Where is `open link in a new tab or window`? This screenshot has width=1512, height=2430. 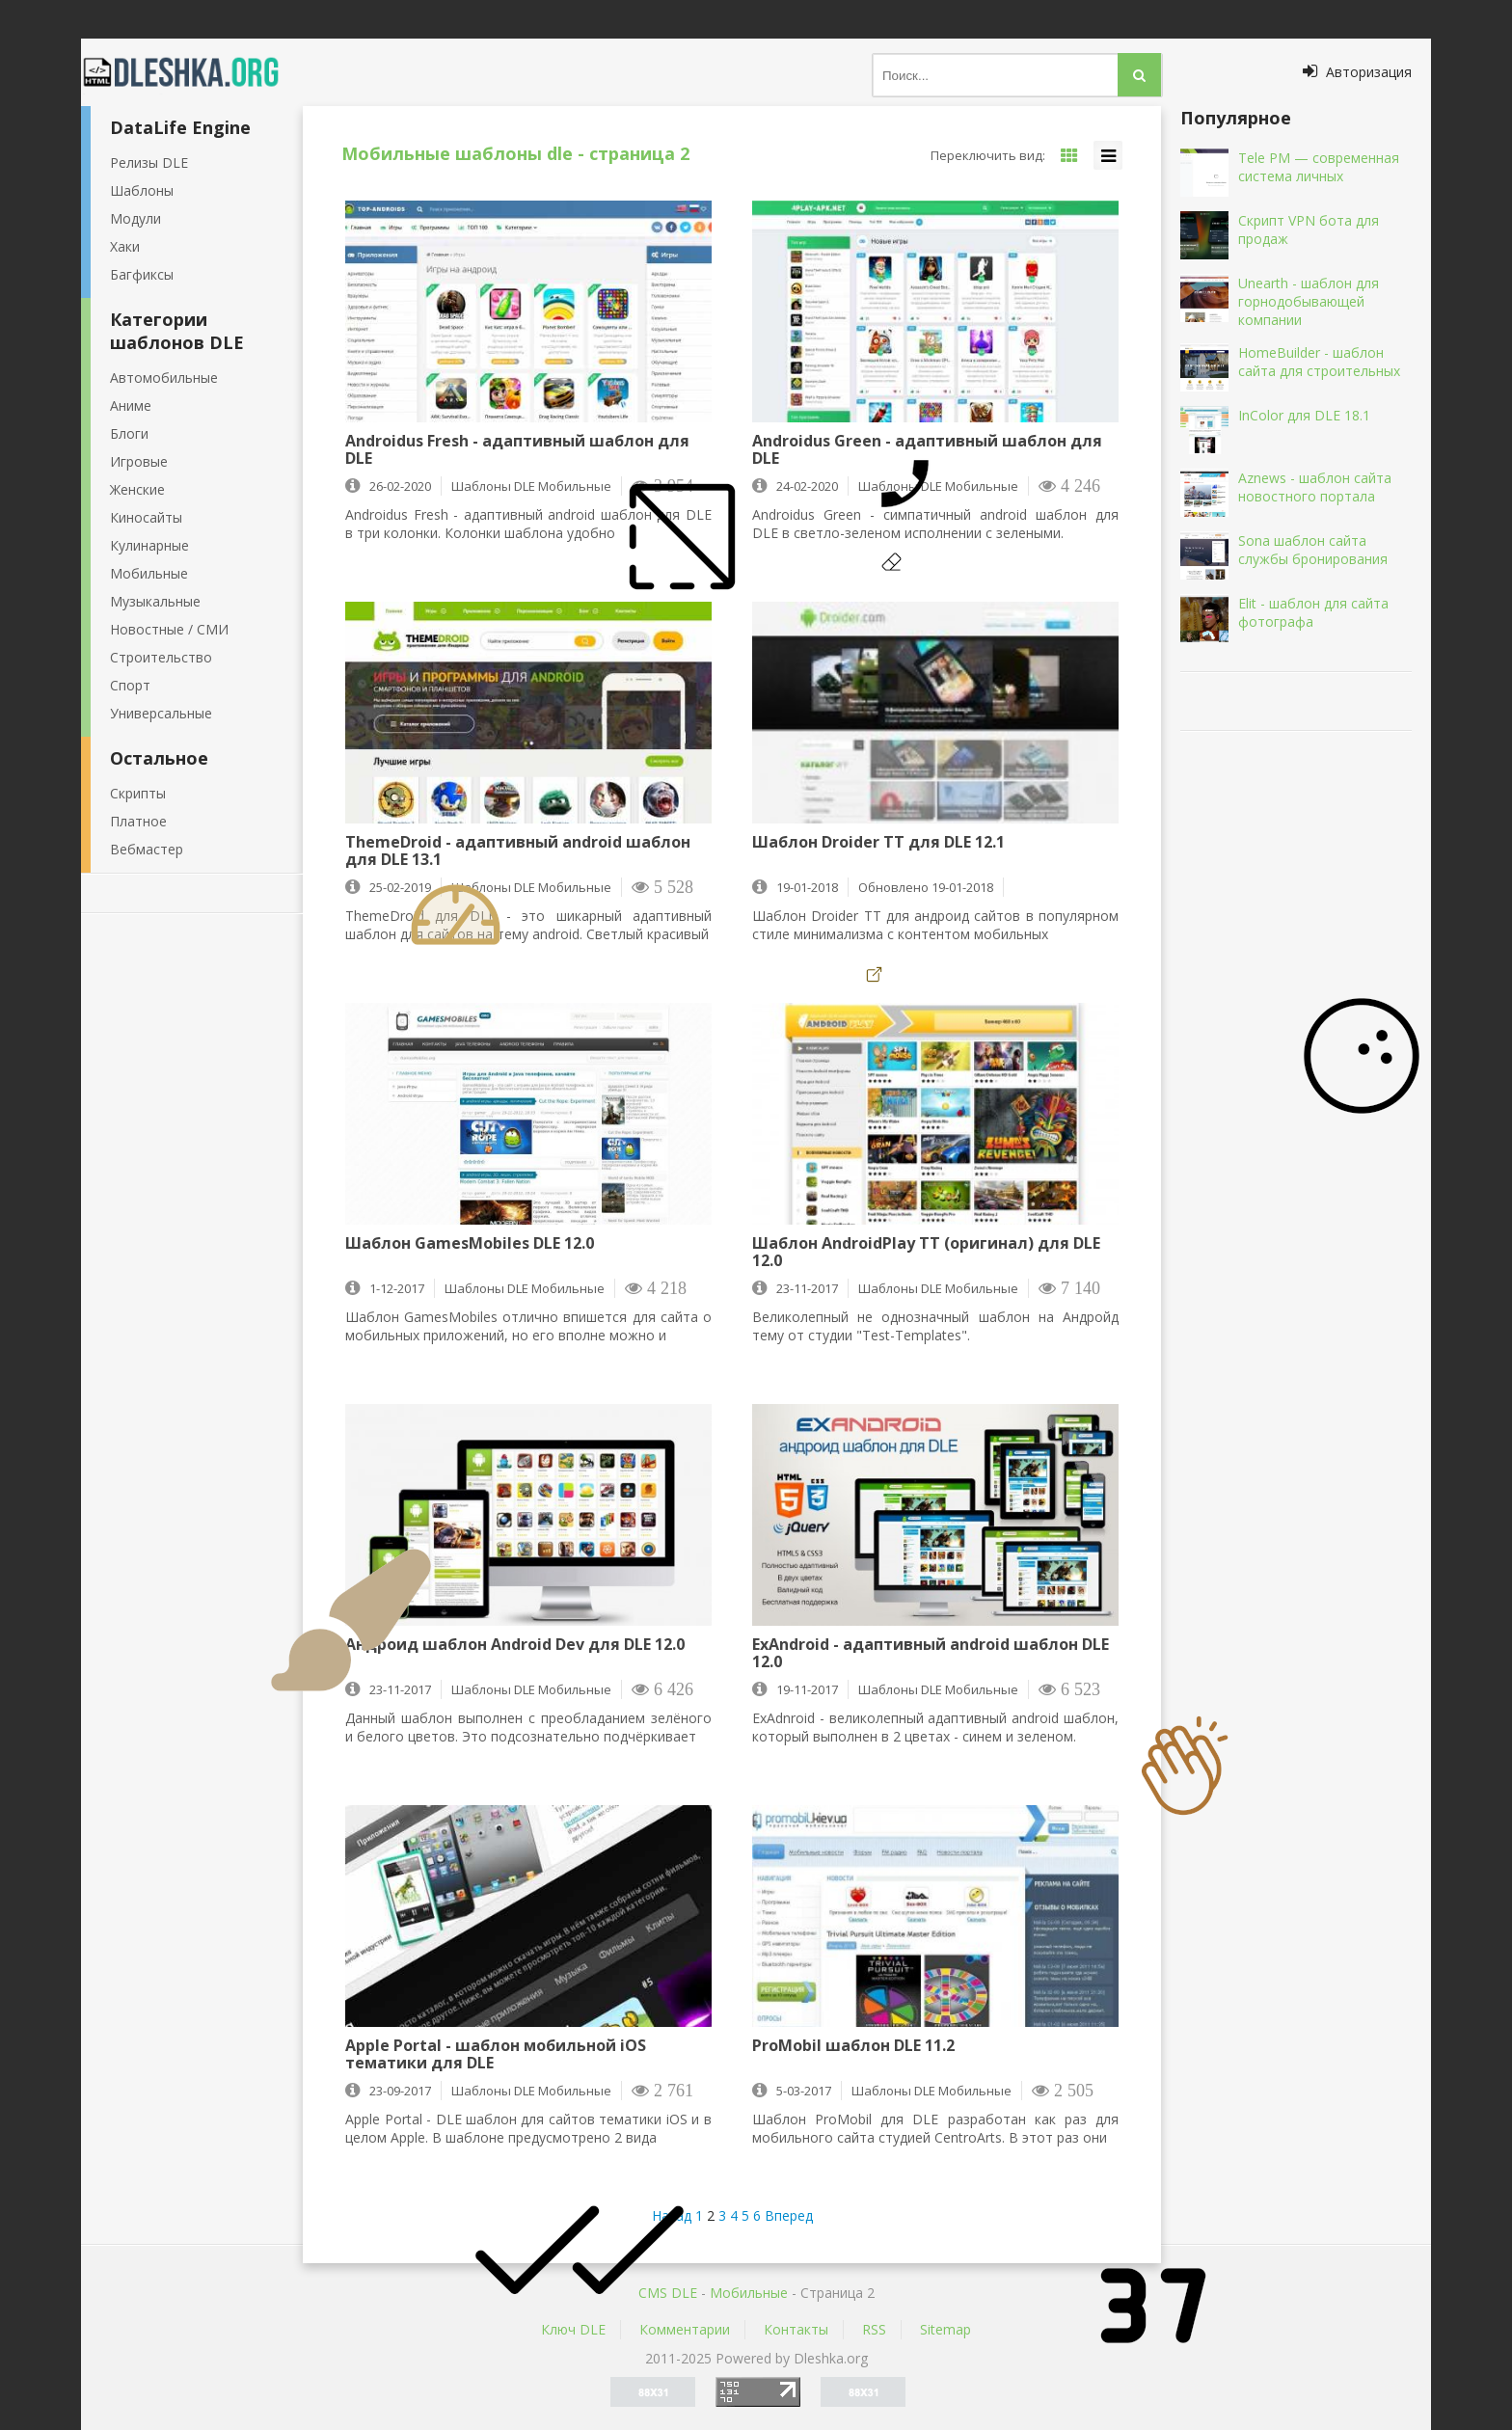 open link in a new tab or window is located at coordinates (874, 974).